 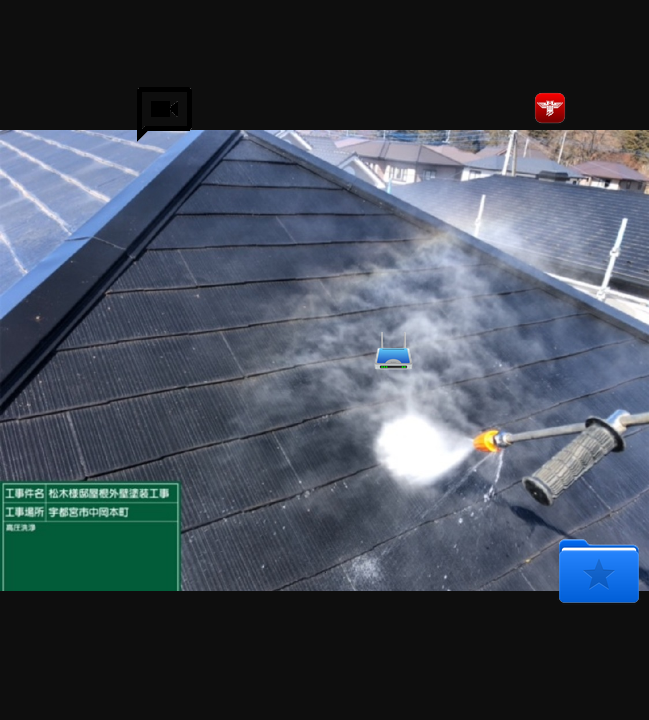 I want to click on access bookmarked or favorite files, so click(x=599, y=571).